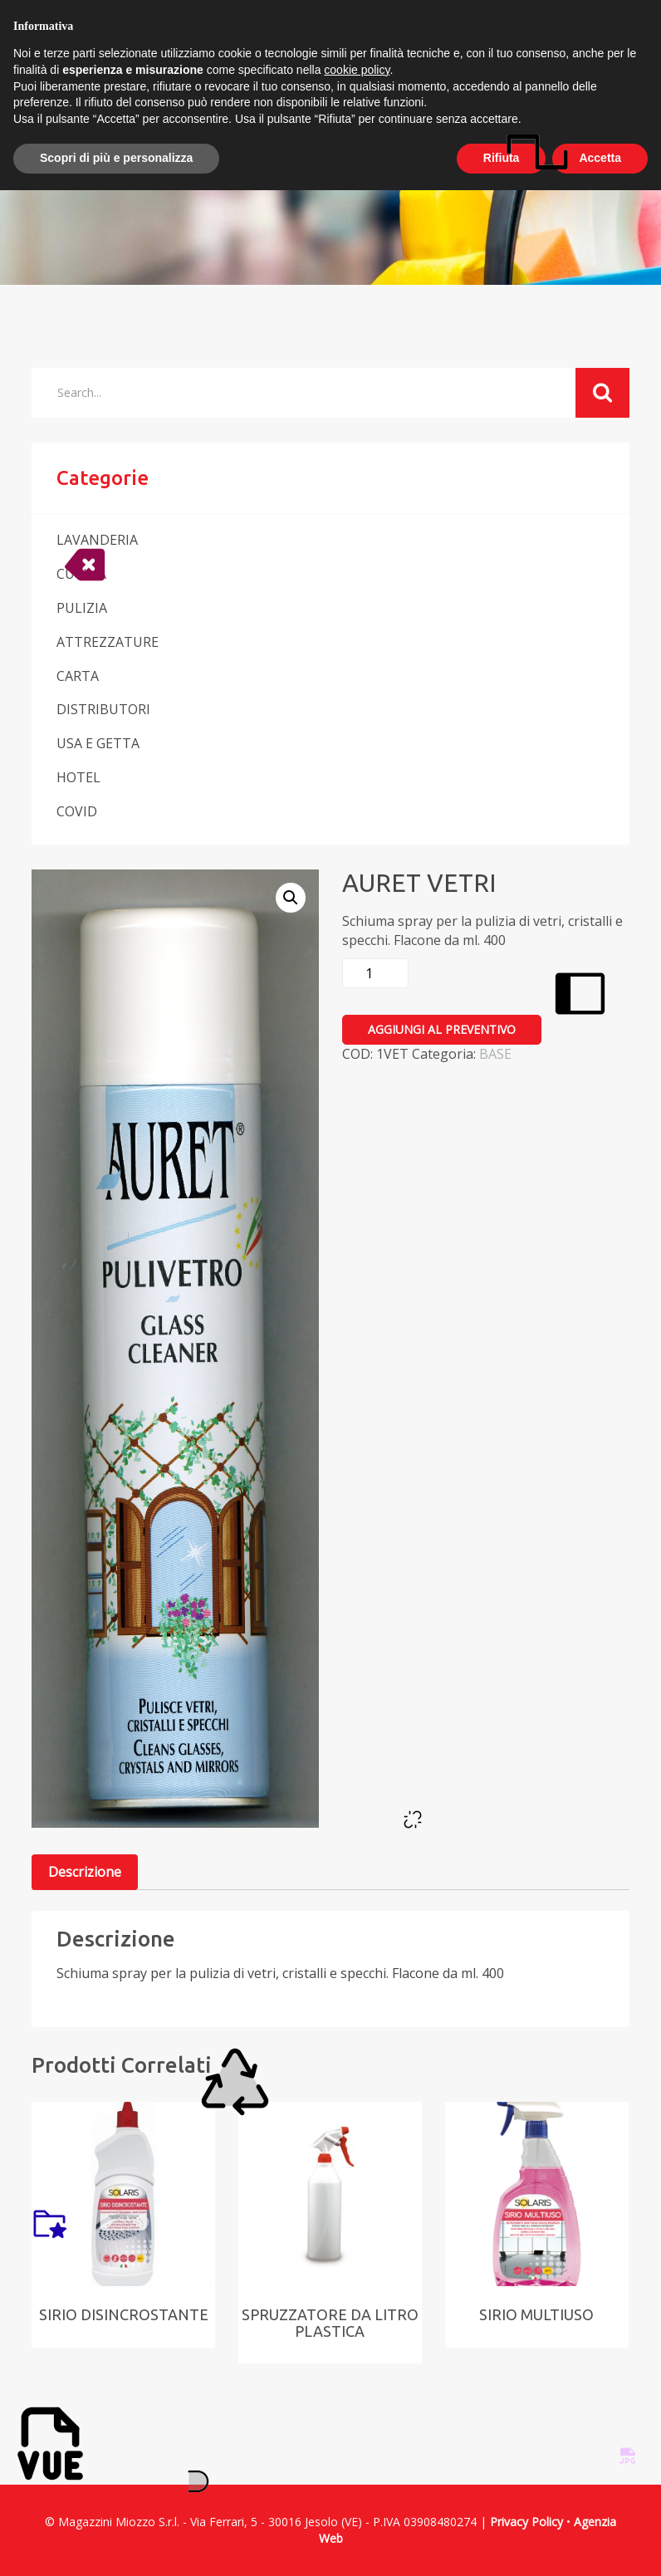 The height and width of the screenshot is (2576, 661). Describe the element at coordinates (235, 2082) in the screenshot. I see `recycle or move item to trash` at that location.